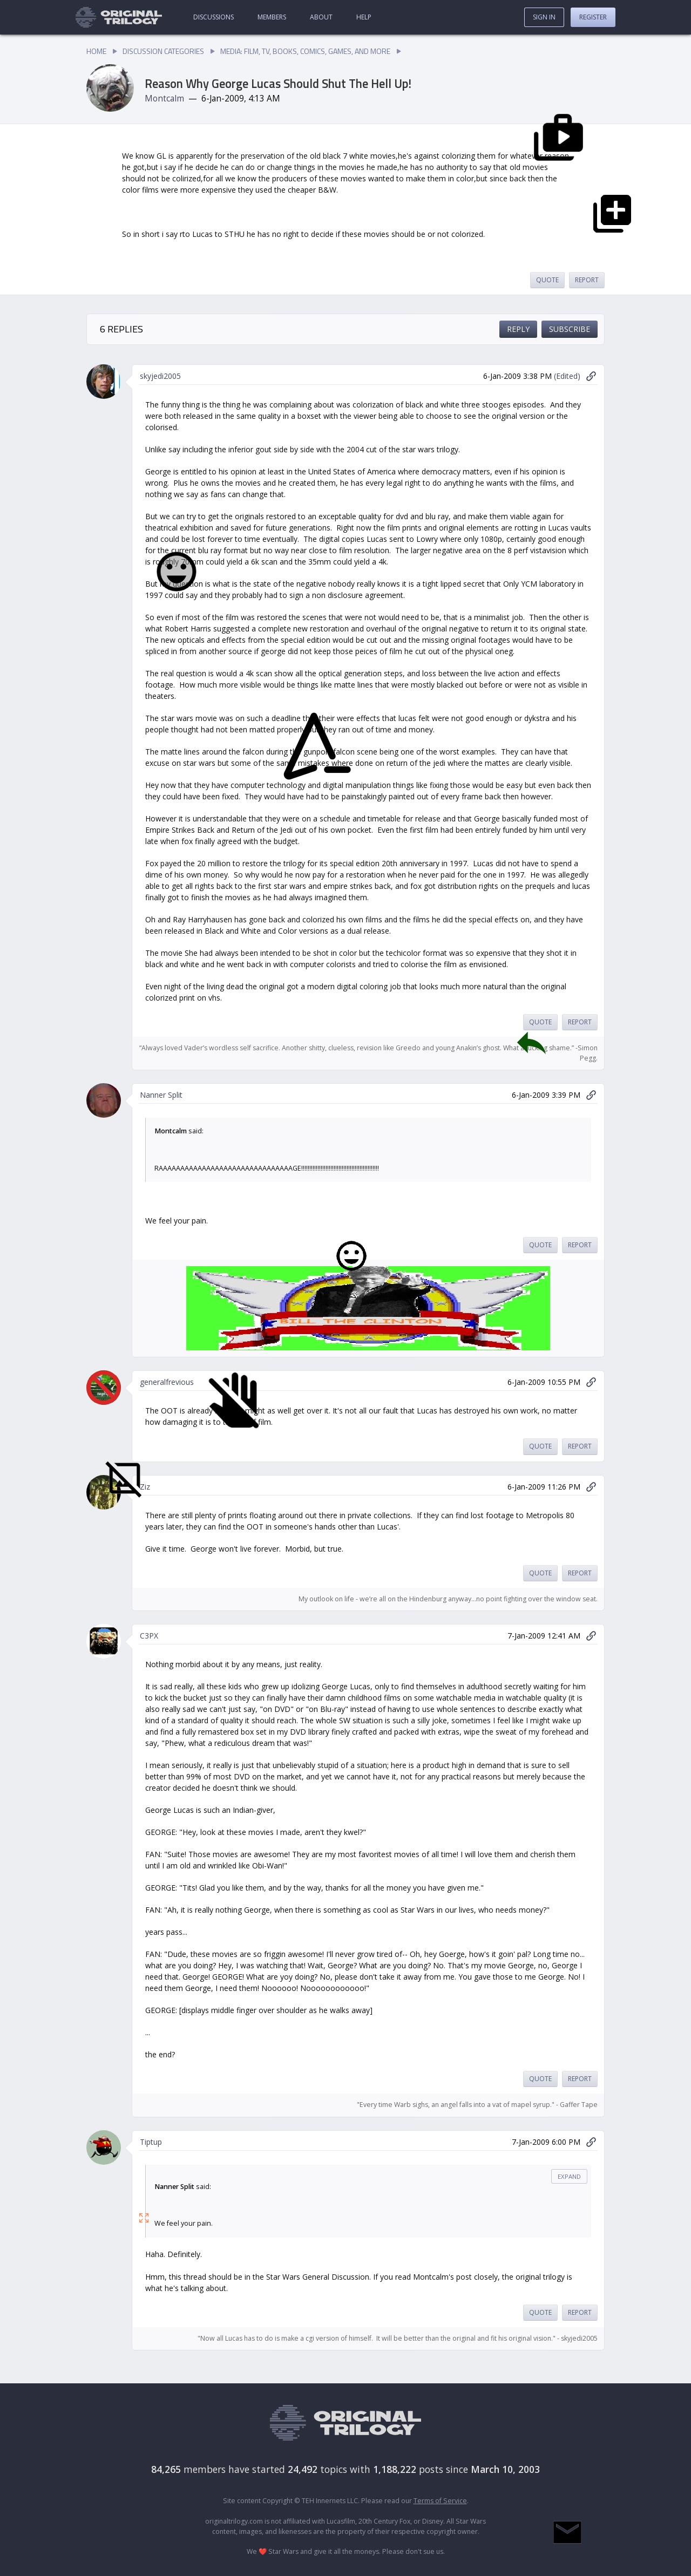  What do you see at coordinates (144, 2218) in the screenshot?
I see `expand to fullscreen mode` at bounding box center [144, 2218].